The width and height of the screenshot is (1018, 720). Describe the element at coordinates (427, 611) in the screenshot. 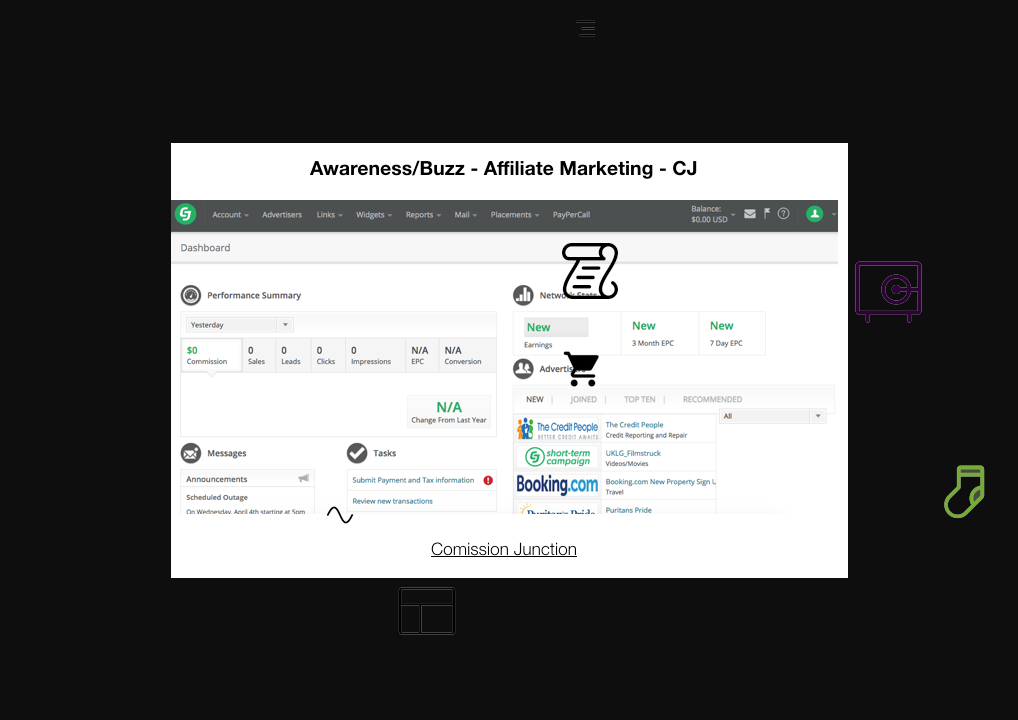

I see `change page layout options` at that location.